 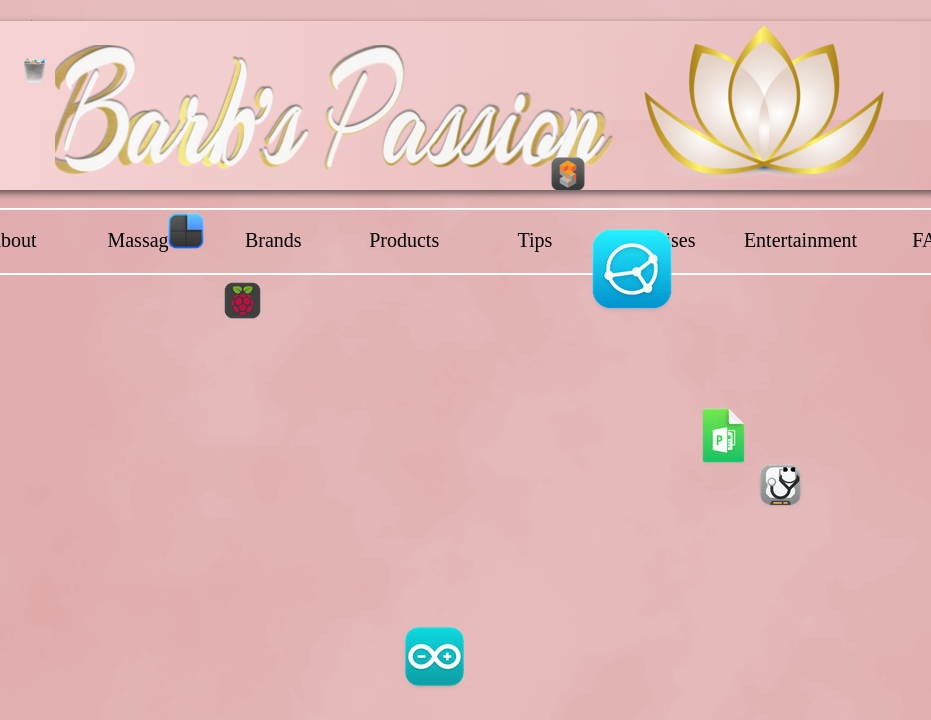 I want to click on trash bin containing items ready to be emptied, so click(x=34, y=71).